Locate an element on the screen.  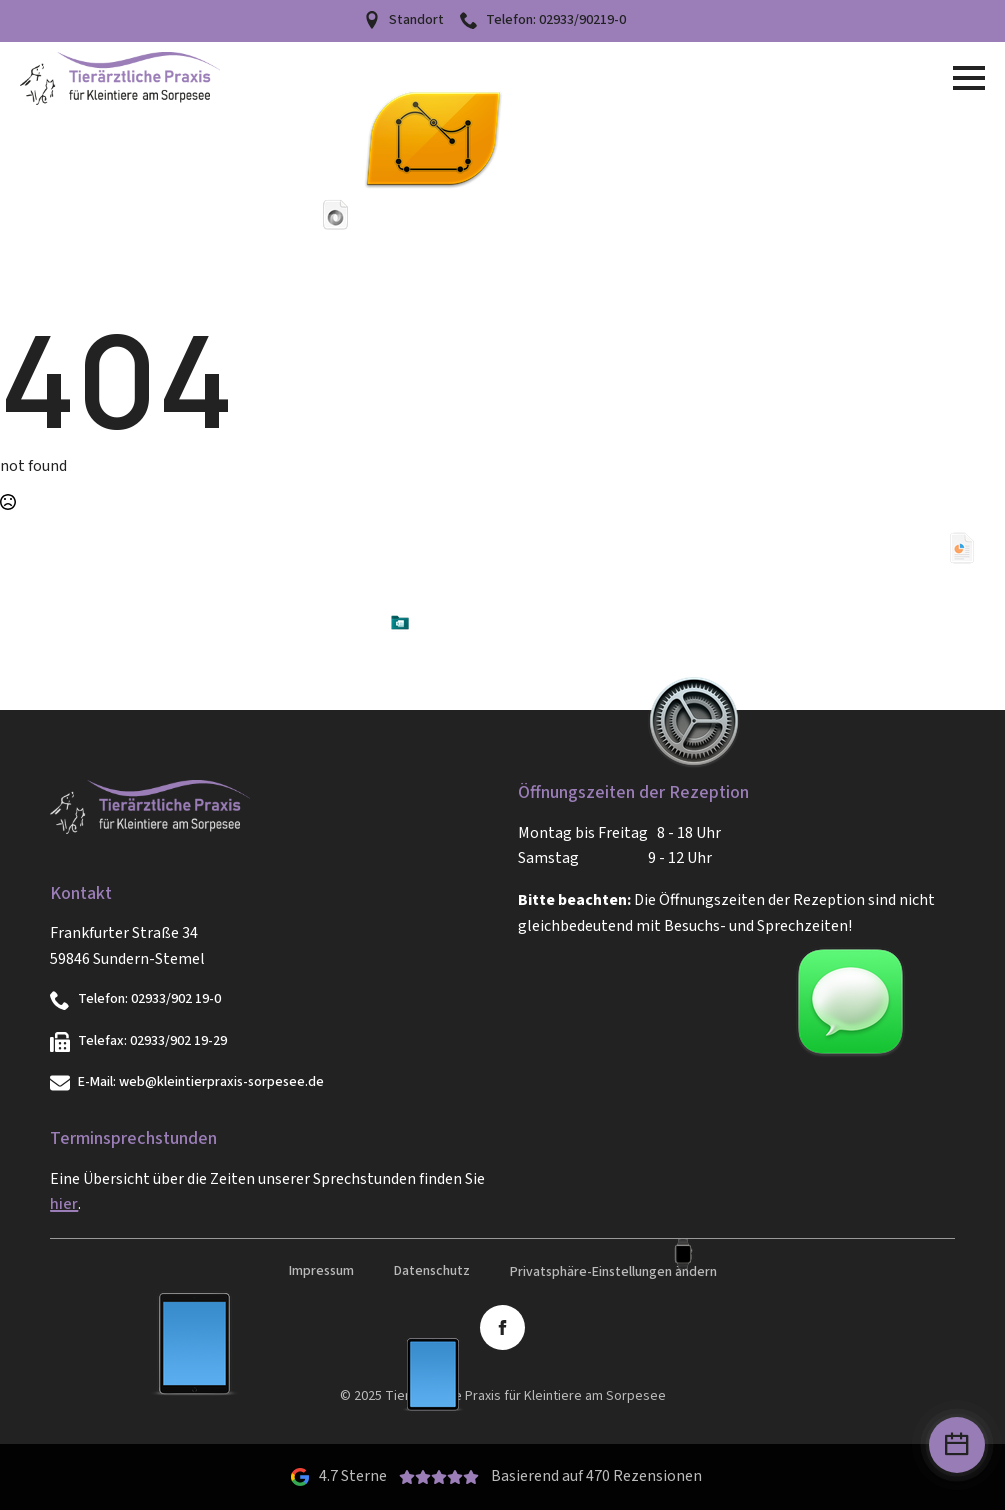
open a presentation file is located at coordinates (962, 548).